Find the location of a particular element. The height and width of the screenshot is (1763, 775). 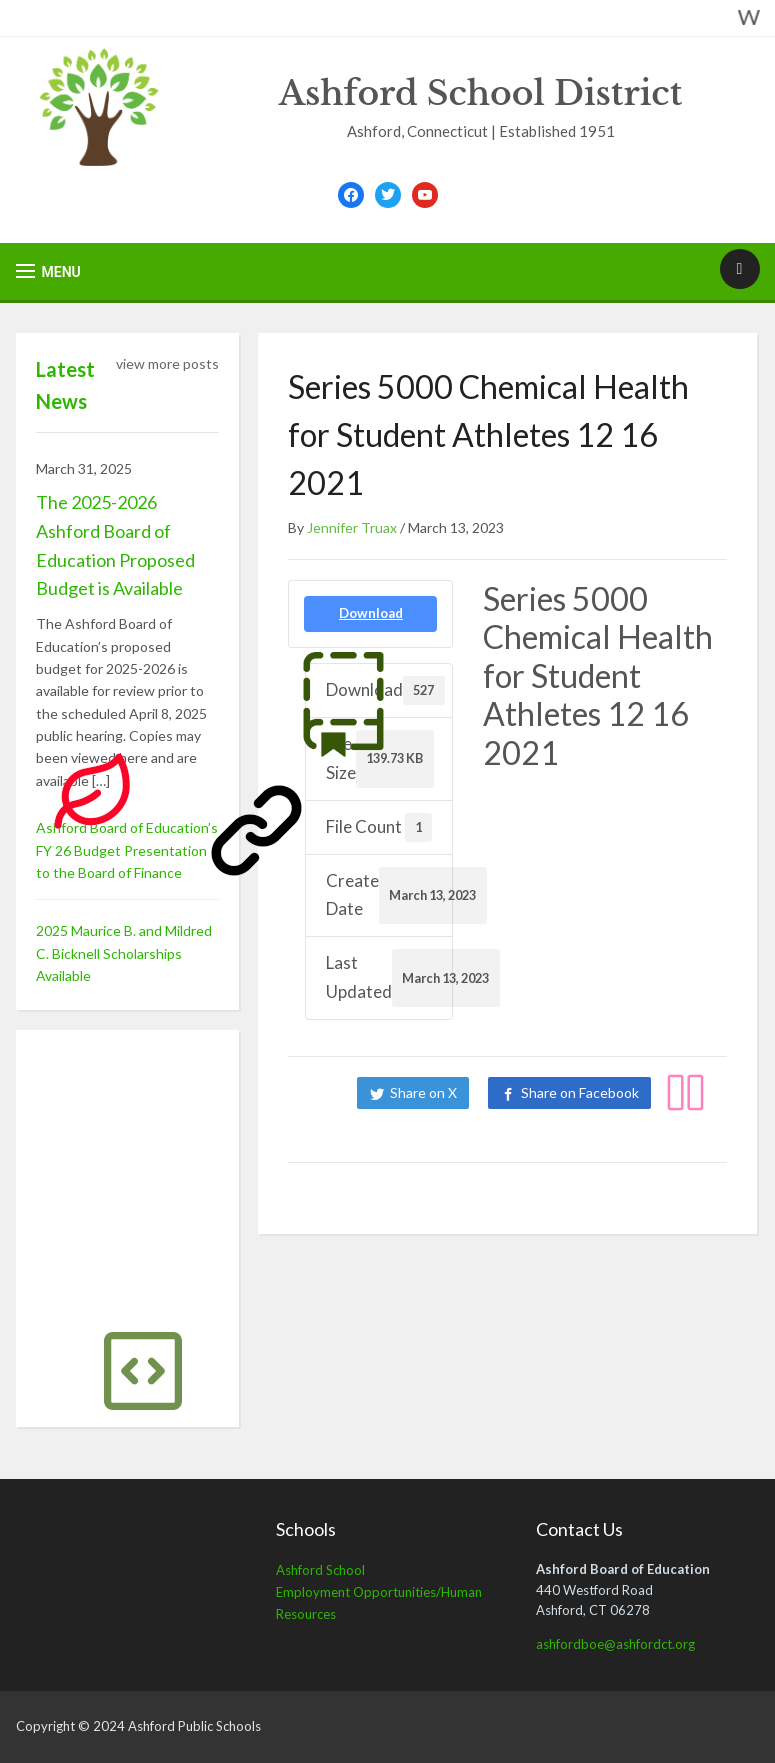

copy or share a link is located at coordinates (256, 830).